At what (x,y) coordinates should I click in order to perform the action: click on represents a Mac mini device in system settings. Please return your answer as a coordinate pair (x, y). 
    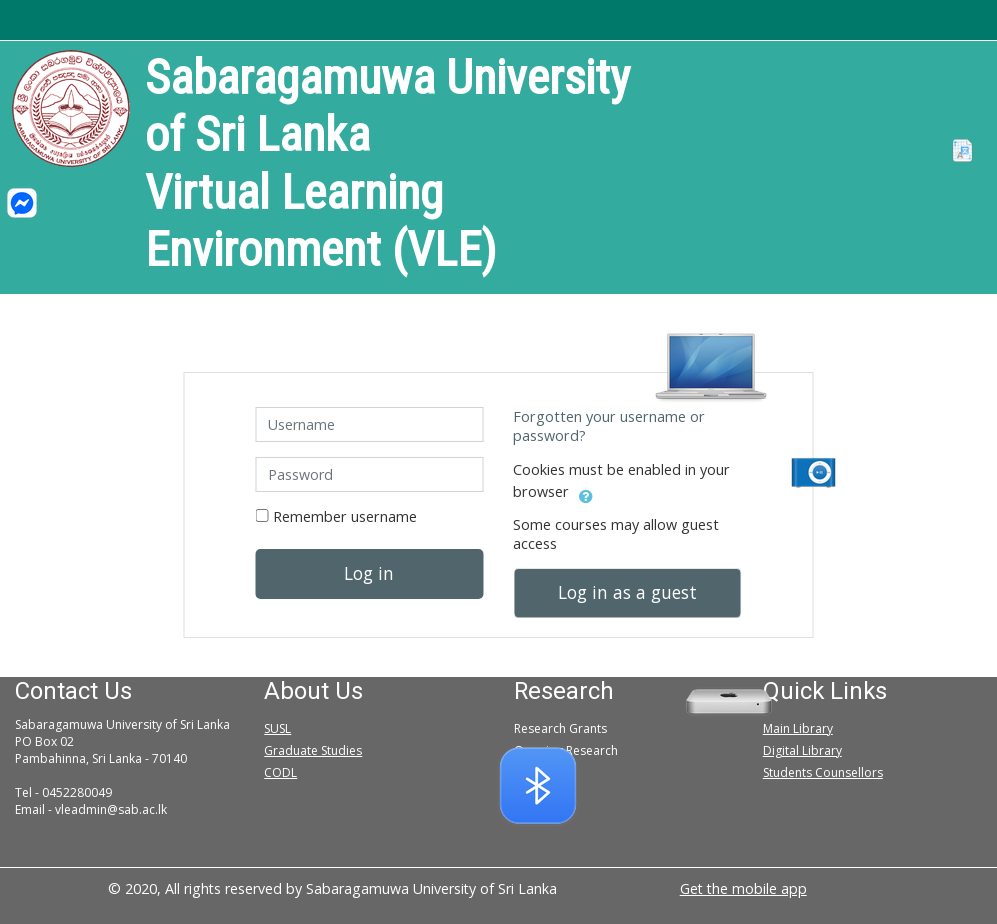
    Looking at the image, I should click on (729, 689).